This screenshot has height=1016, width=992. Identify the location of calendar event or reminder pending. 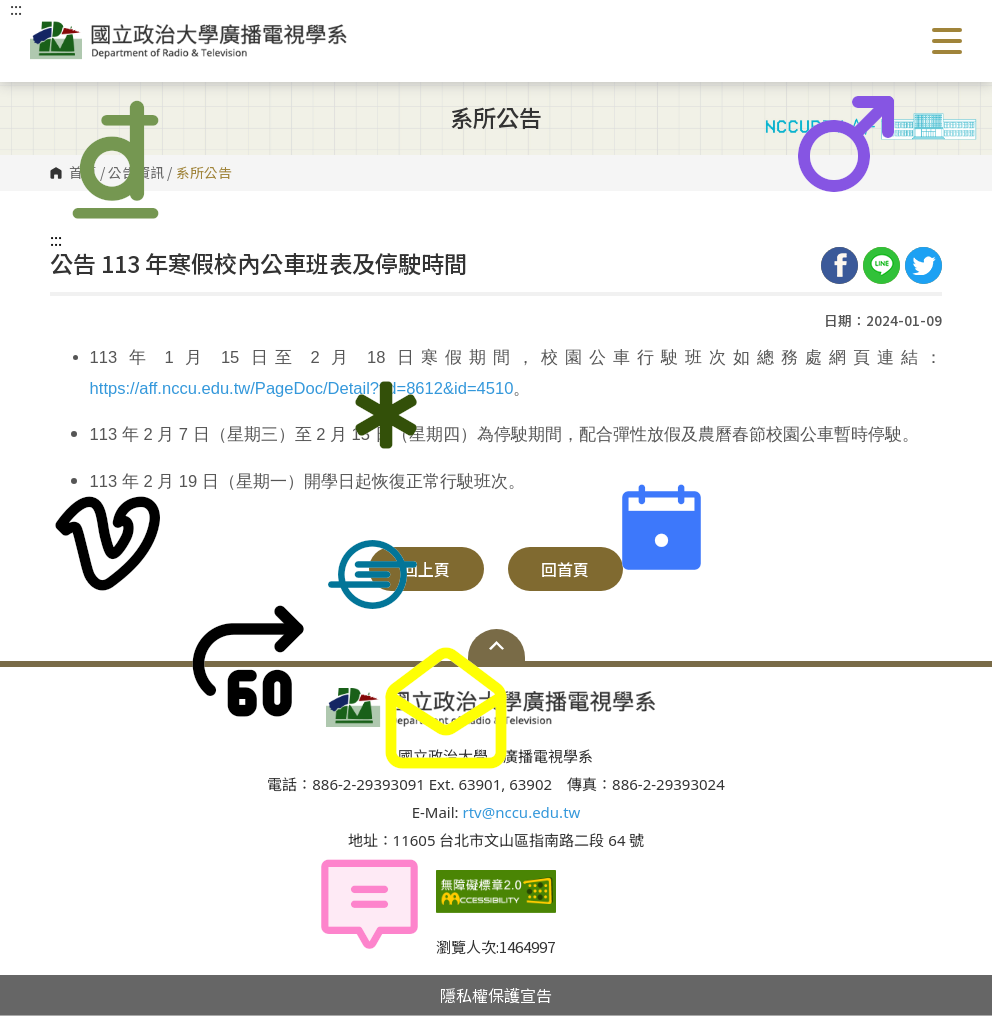
(661, 530).